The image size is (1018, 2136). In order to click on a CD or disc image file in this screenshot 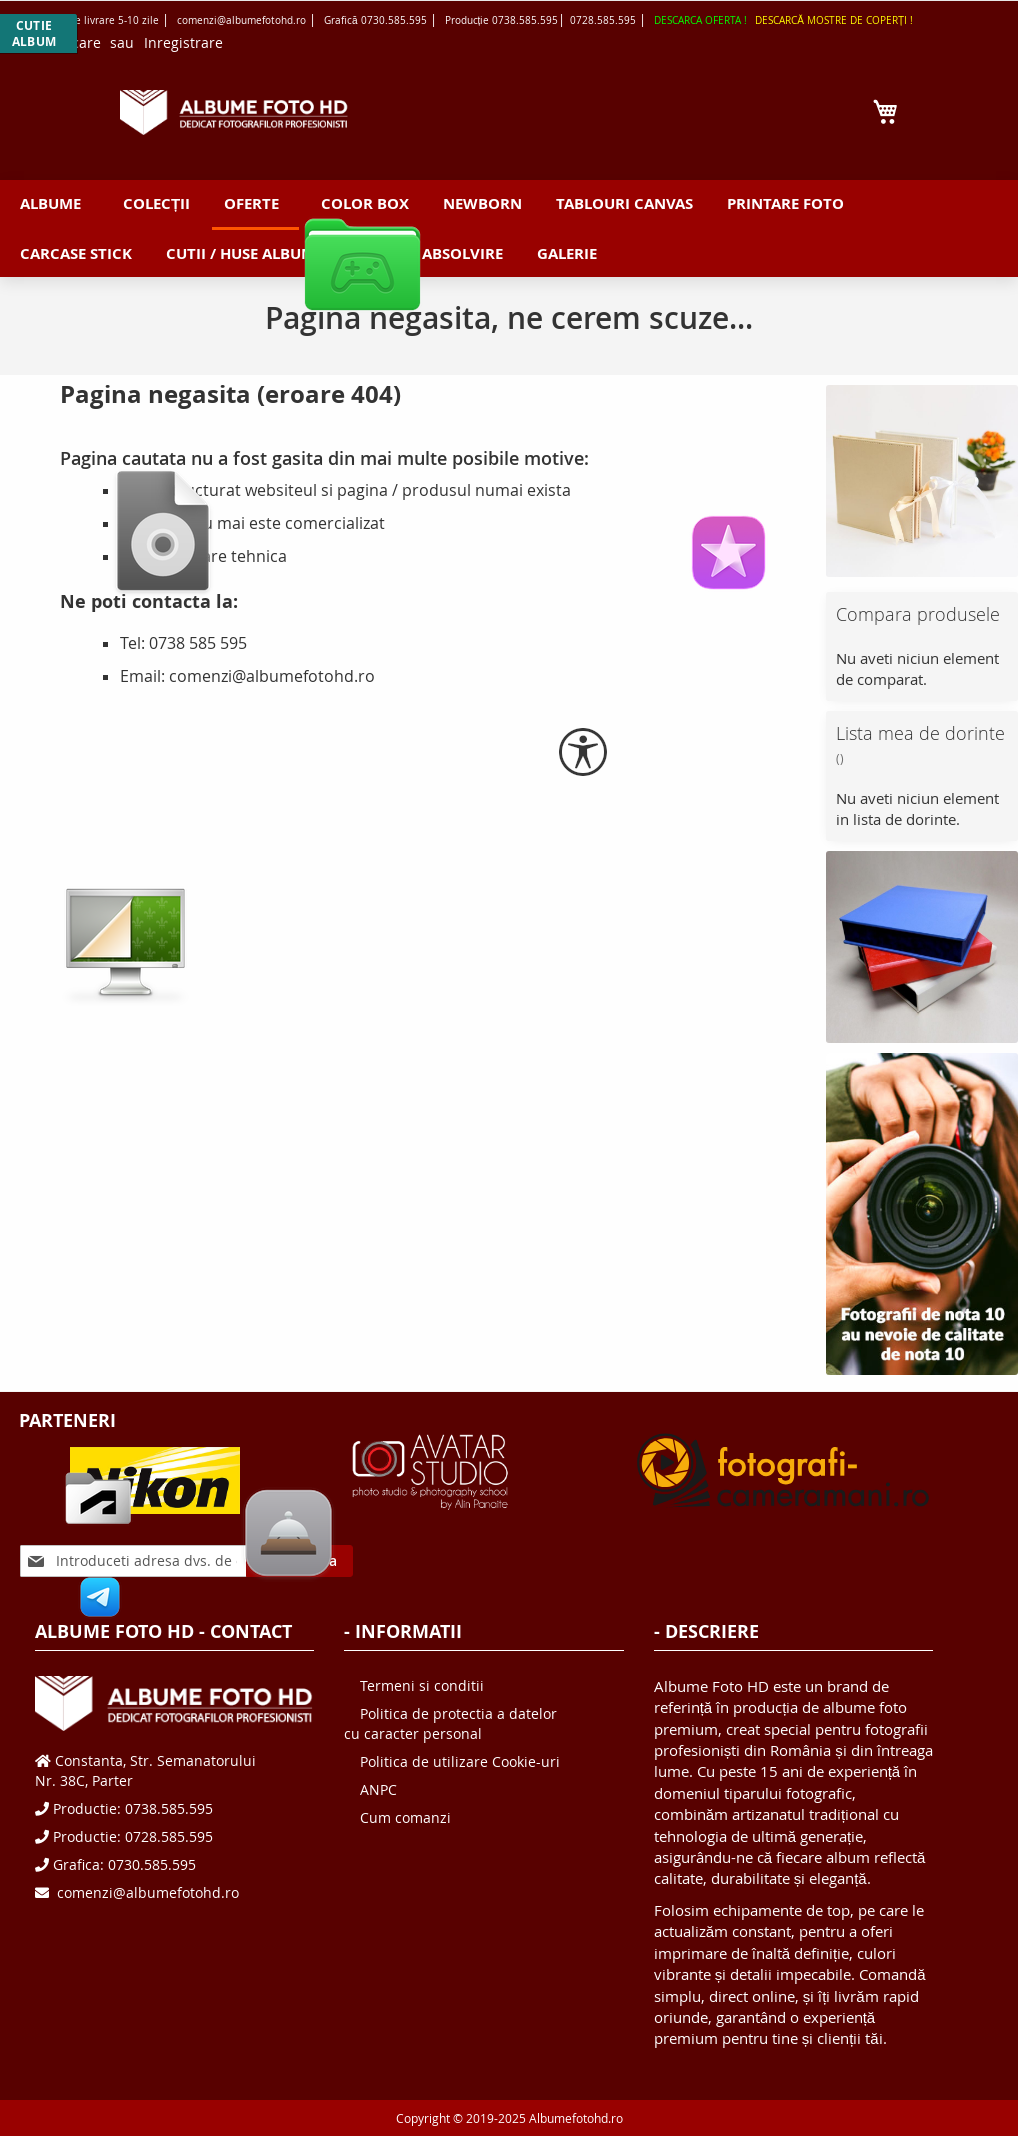, I will do `click(163, 533)`.